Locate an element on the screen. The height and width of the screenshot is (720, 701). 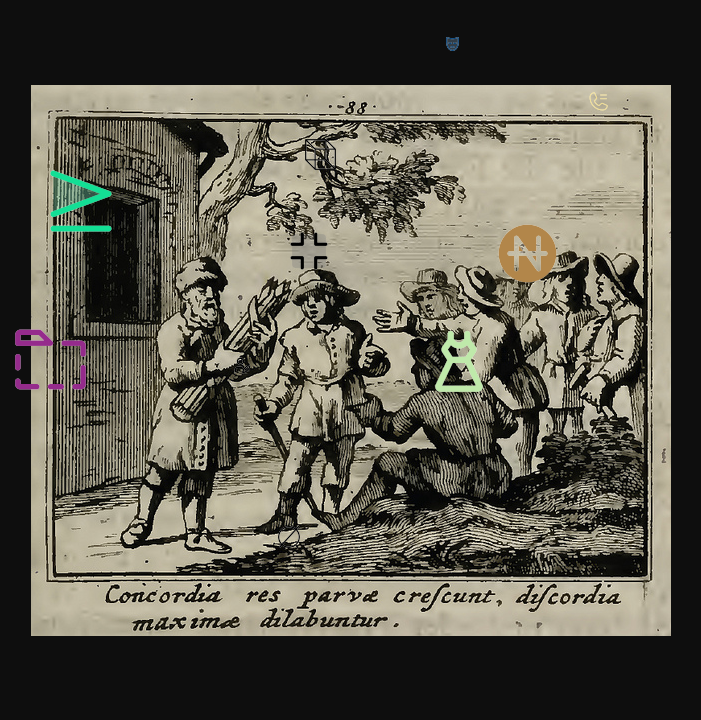
apply a "greater than or equal to" filter condition is located at coordinates (79, 202).